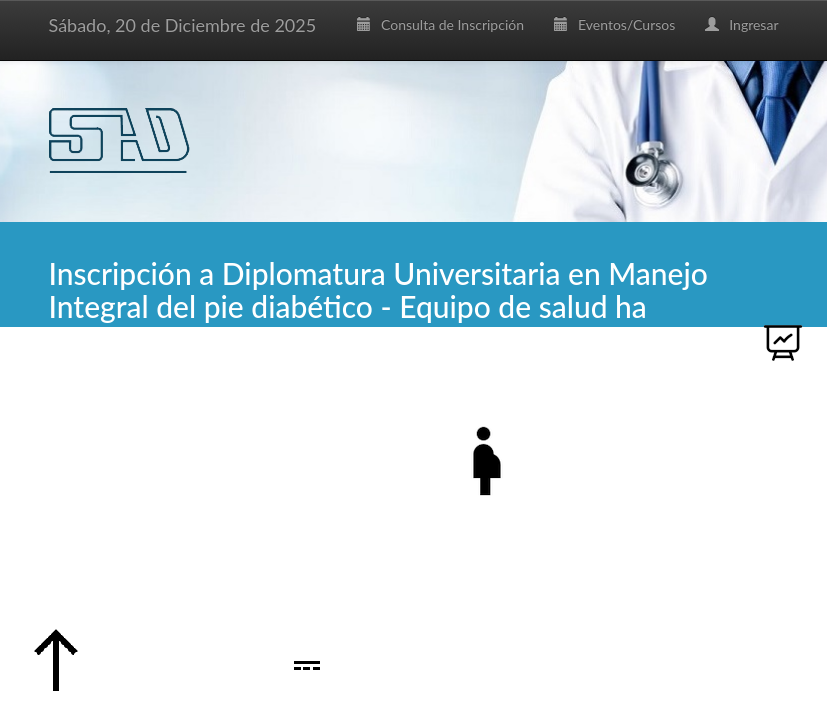 The width and height of the screenshot is (827, 720). I want to click on indicates north direction on a map or compass, so click(56, 660).